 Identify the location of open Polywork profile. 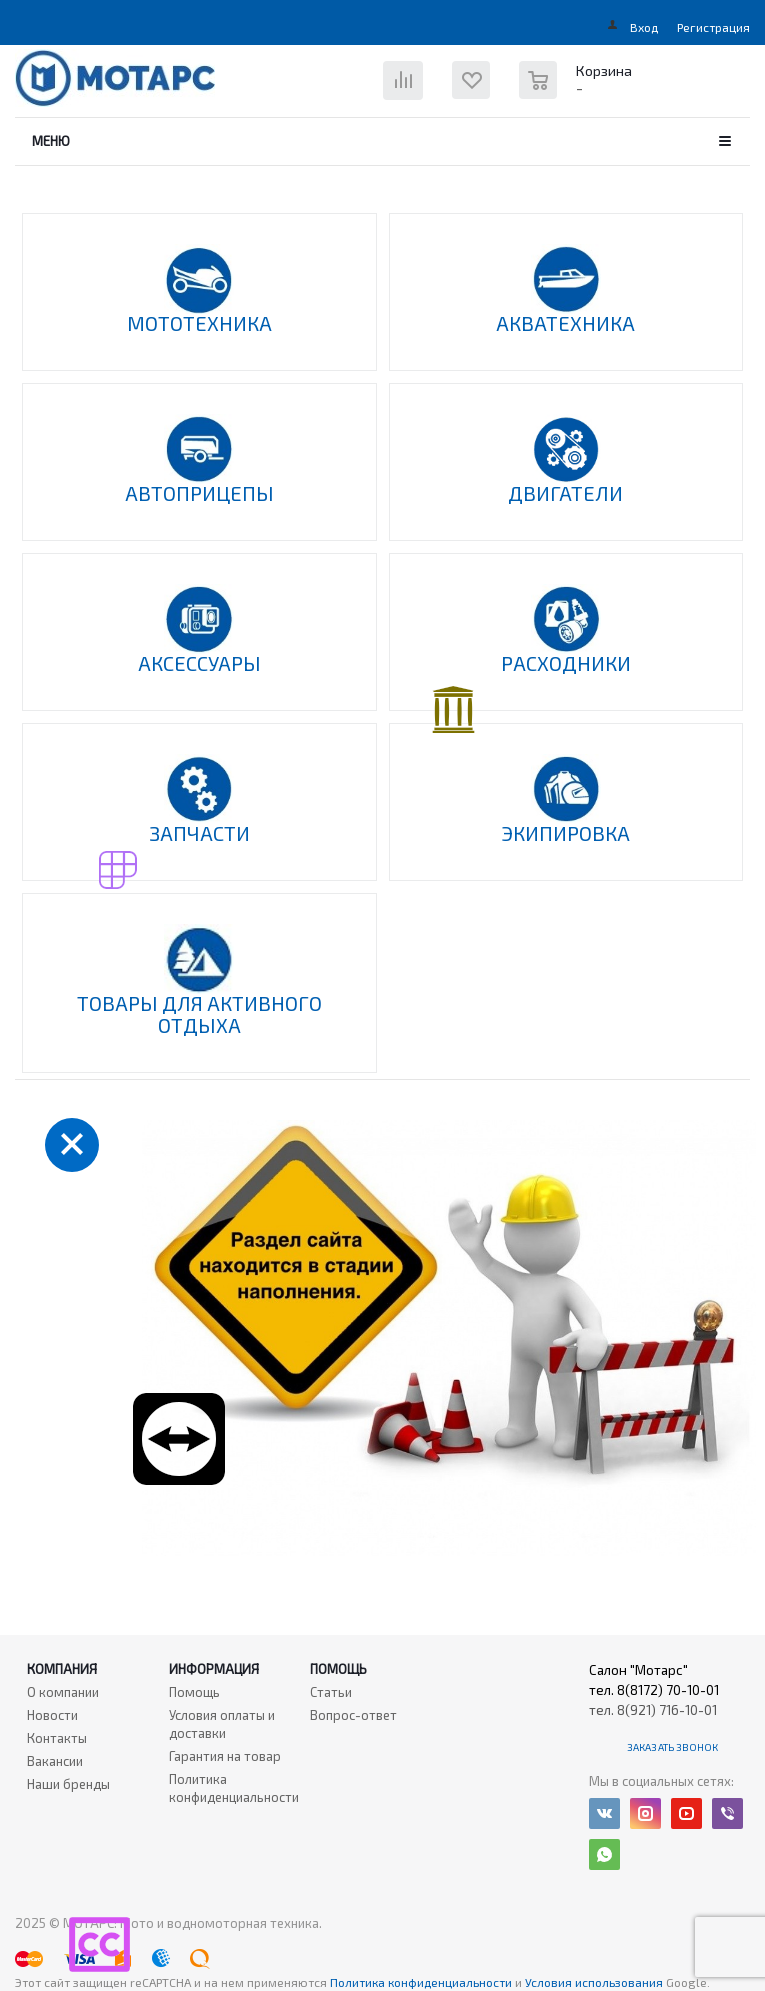
(118, 870).